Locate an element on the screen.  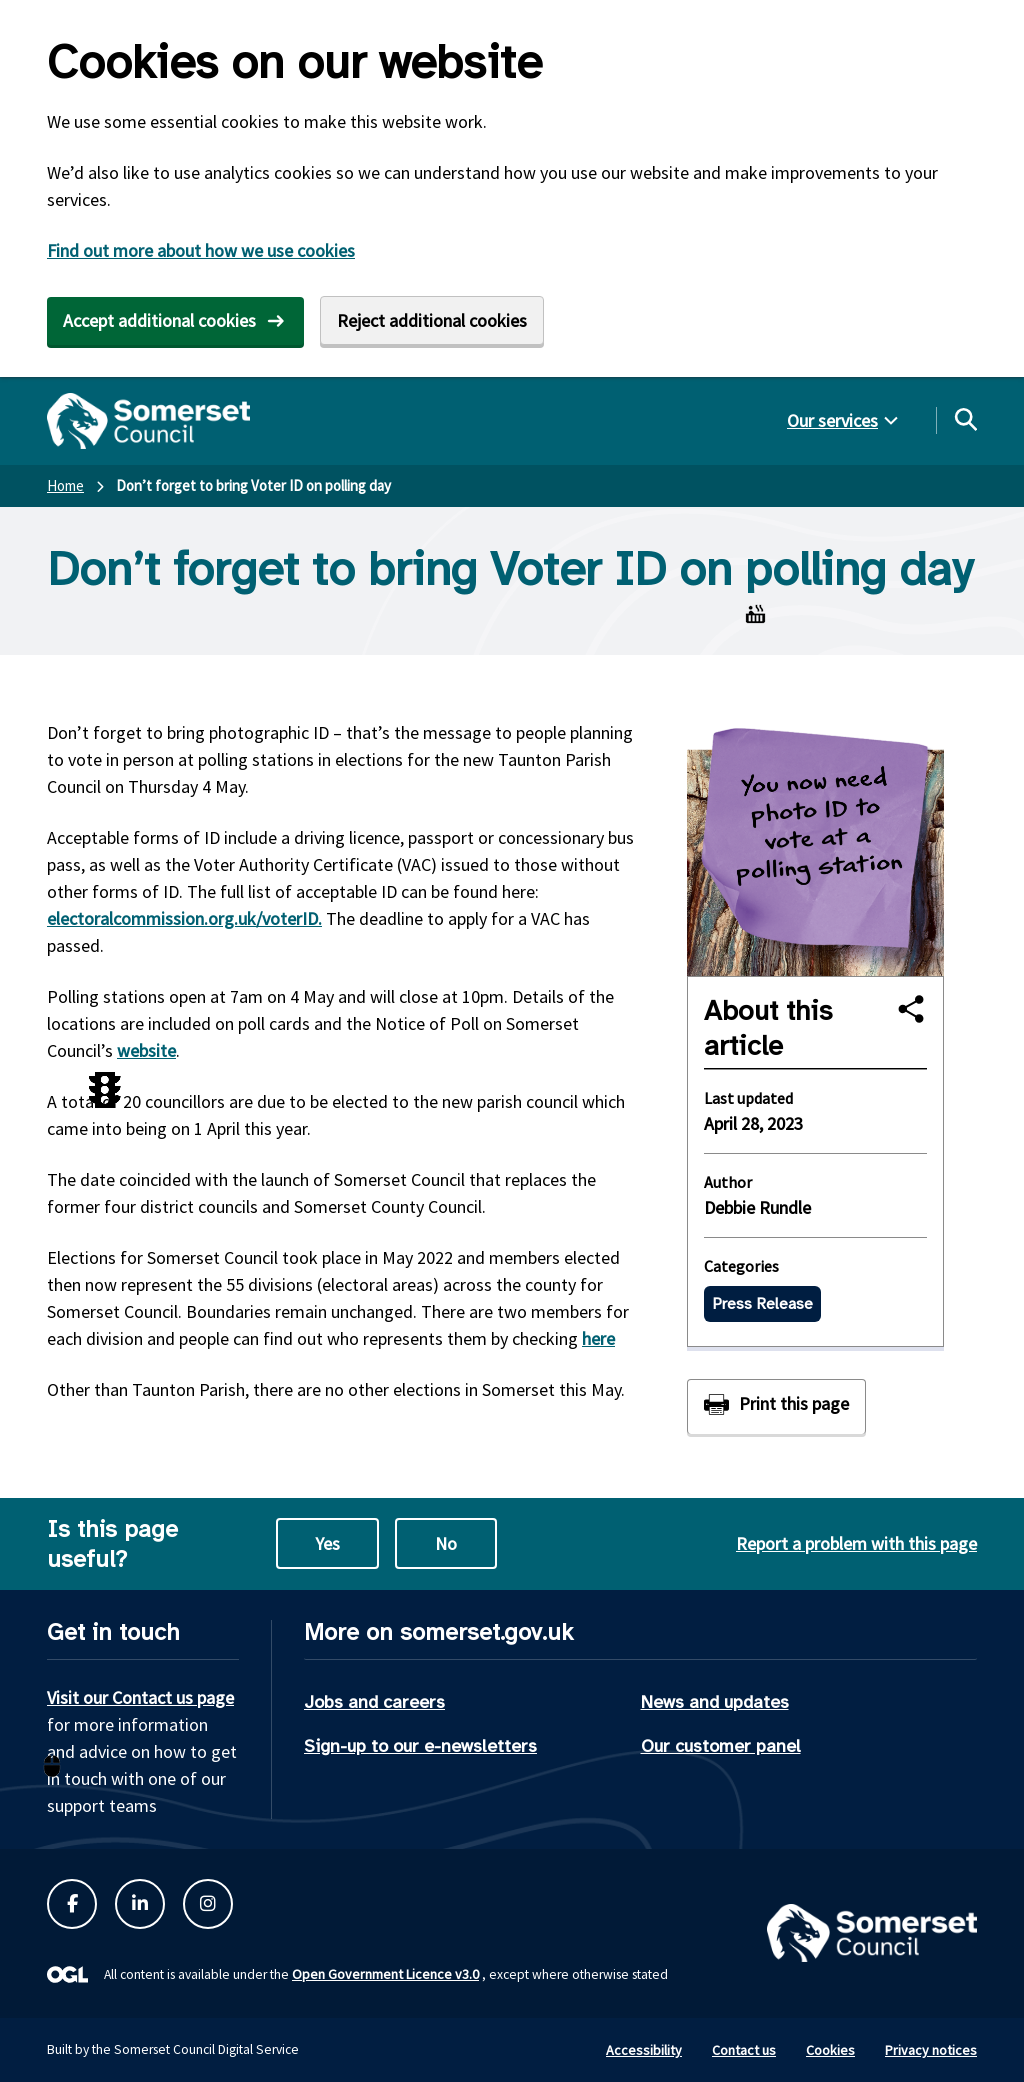
mouse settings or preferences is located at coordinates (52, 1766).